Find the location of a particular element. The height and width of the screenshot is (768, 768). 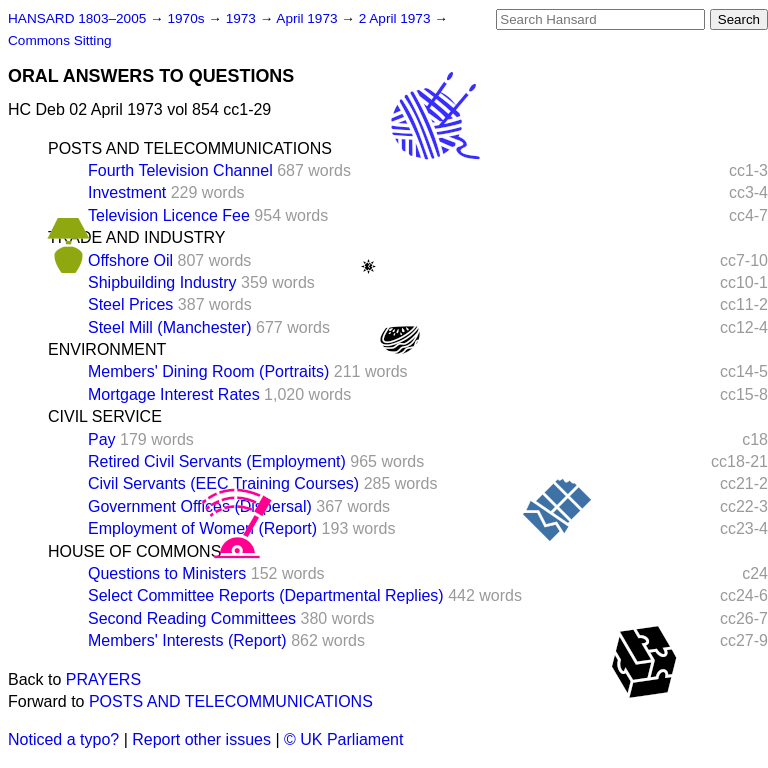

access puzzle or jigsaw game is located at coordinates (644, 662).